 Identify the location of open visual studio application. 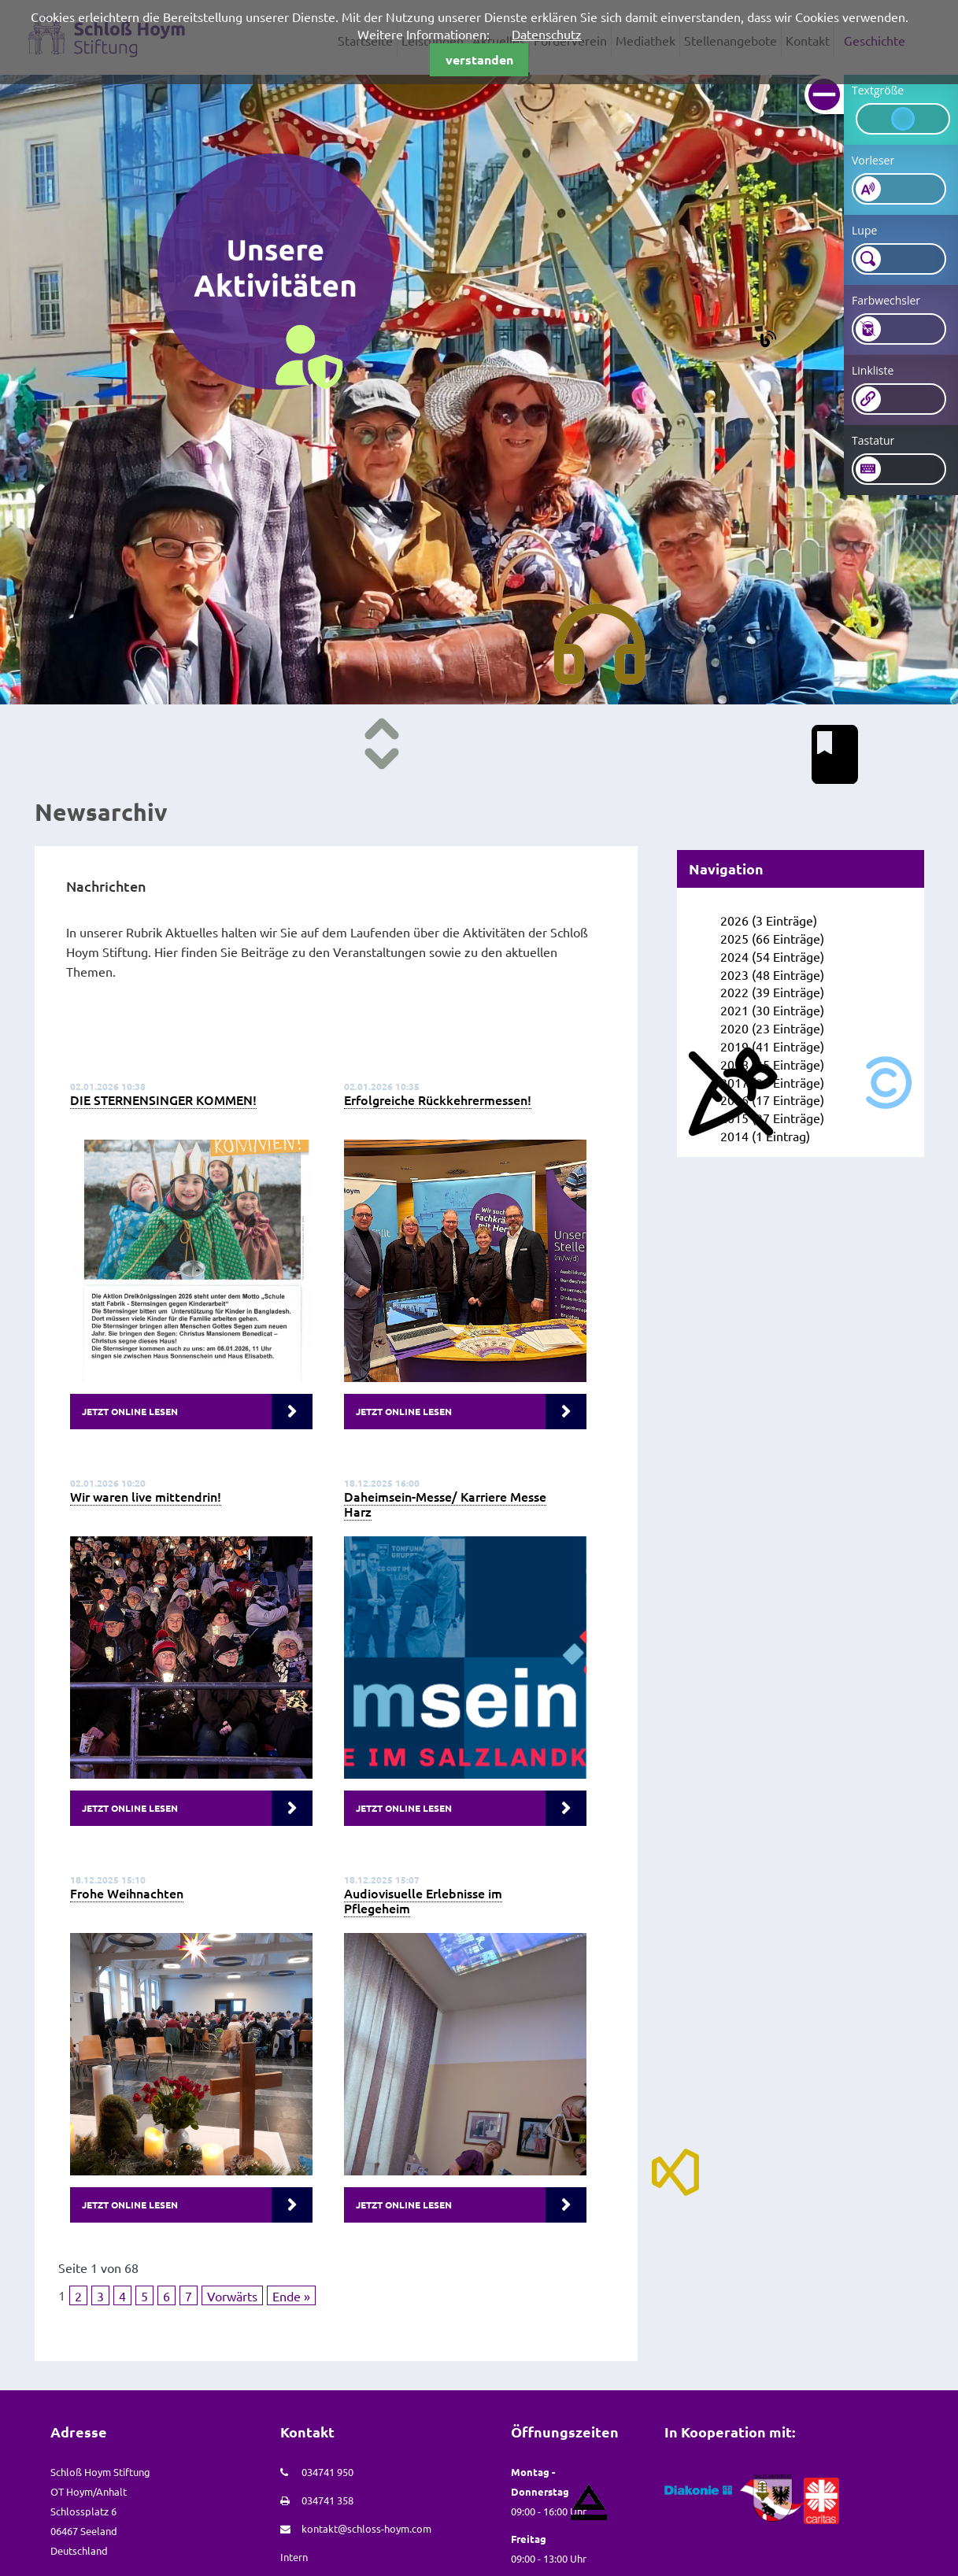
(675, 2172).